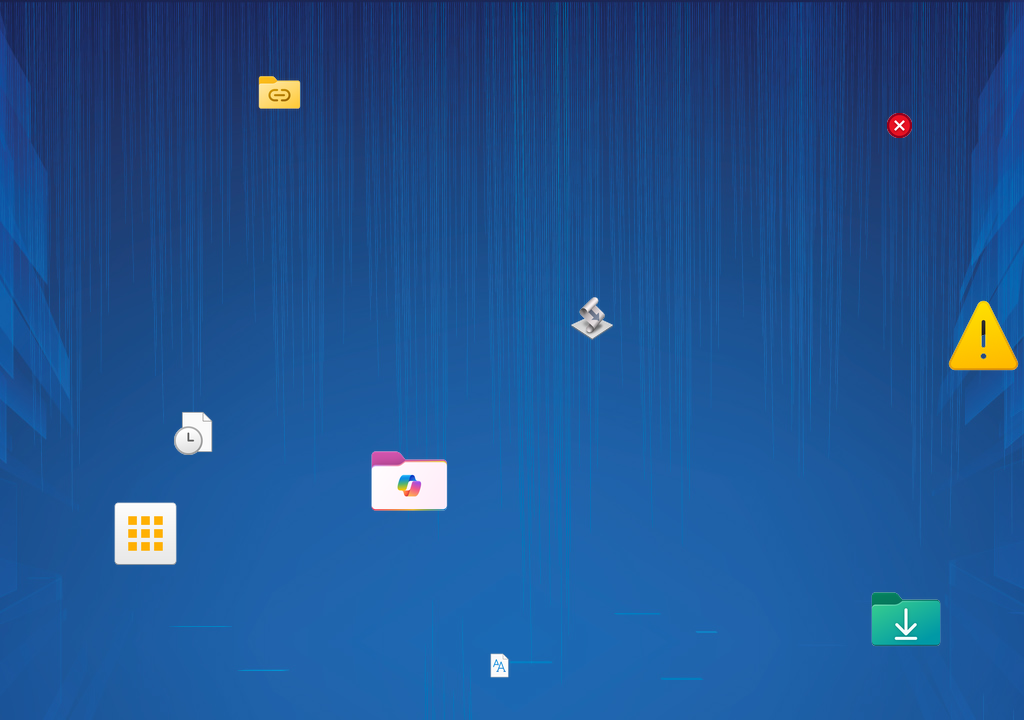 This screenshot has height=720, width=1024. What do you see at coordinates (499, 665) in the screenshot?
I see `open a font file` at bounding box center [499, 665].